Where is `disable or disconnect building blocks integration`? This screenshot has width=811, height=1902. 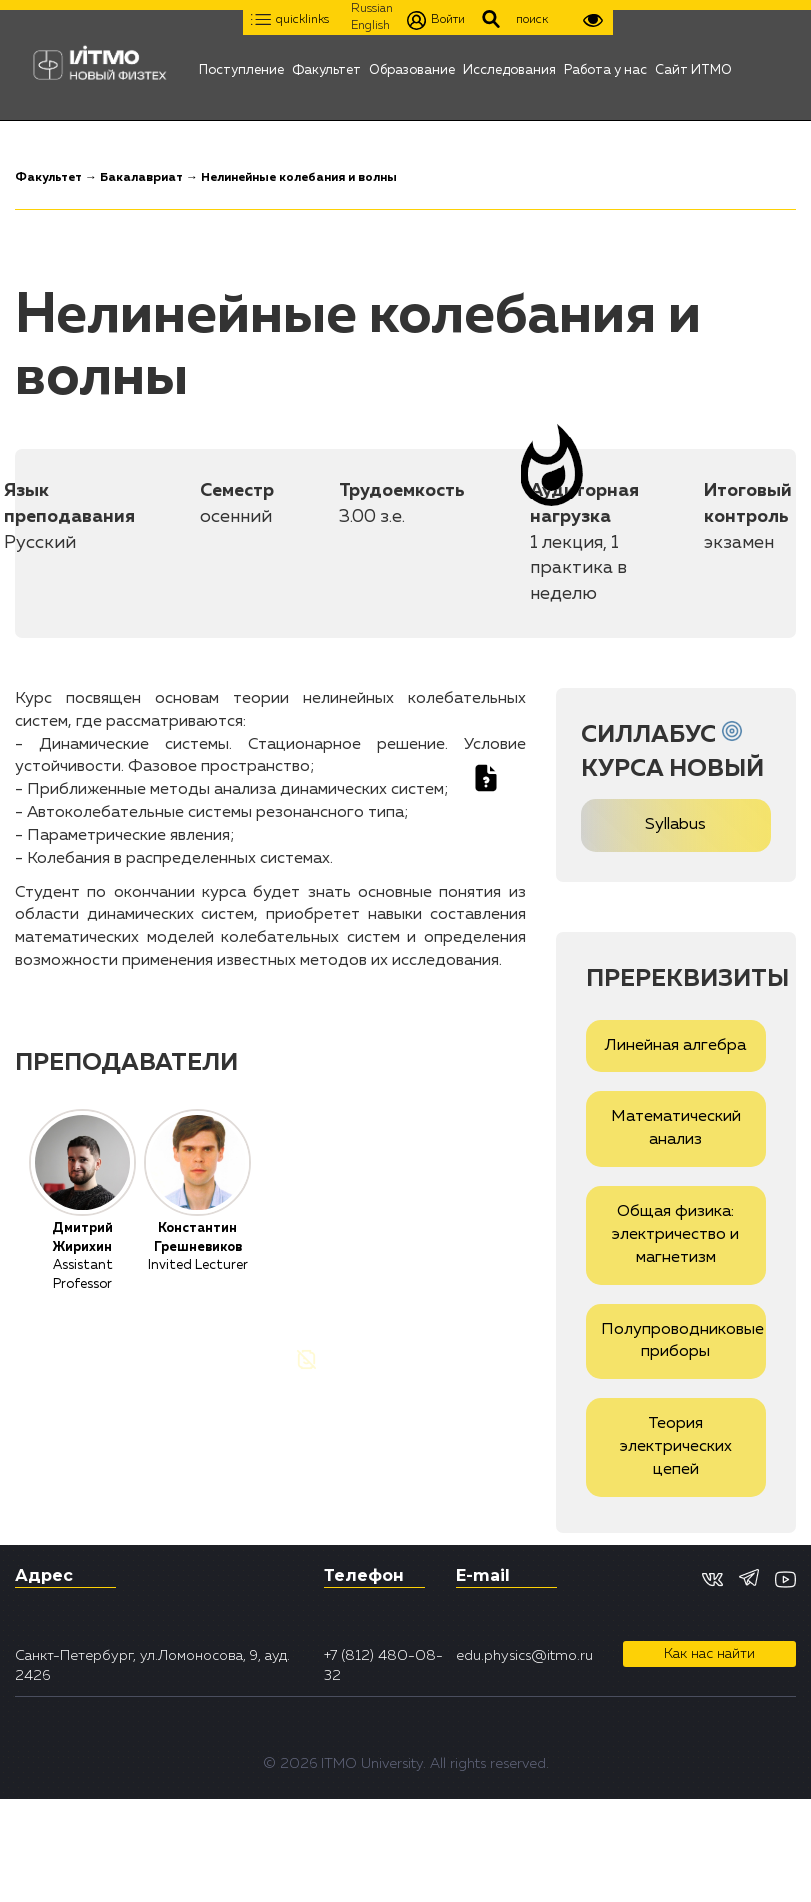
disable or disconnect building blocks integration is located at coordinates (306, 1359).